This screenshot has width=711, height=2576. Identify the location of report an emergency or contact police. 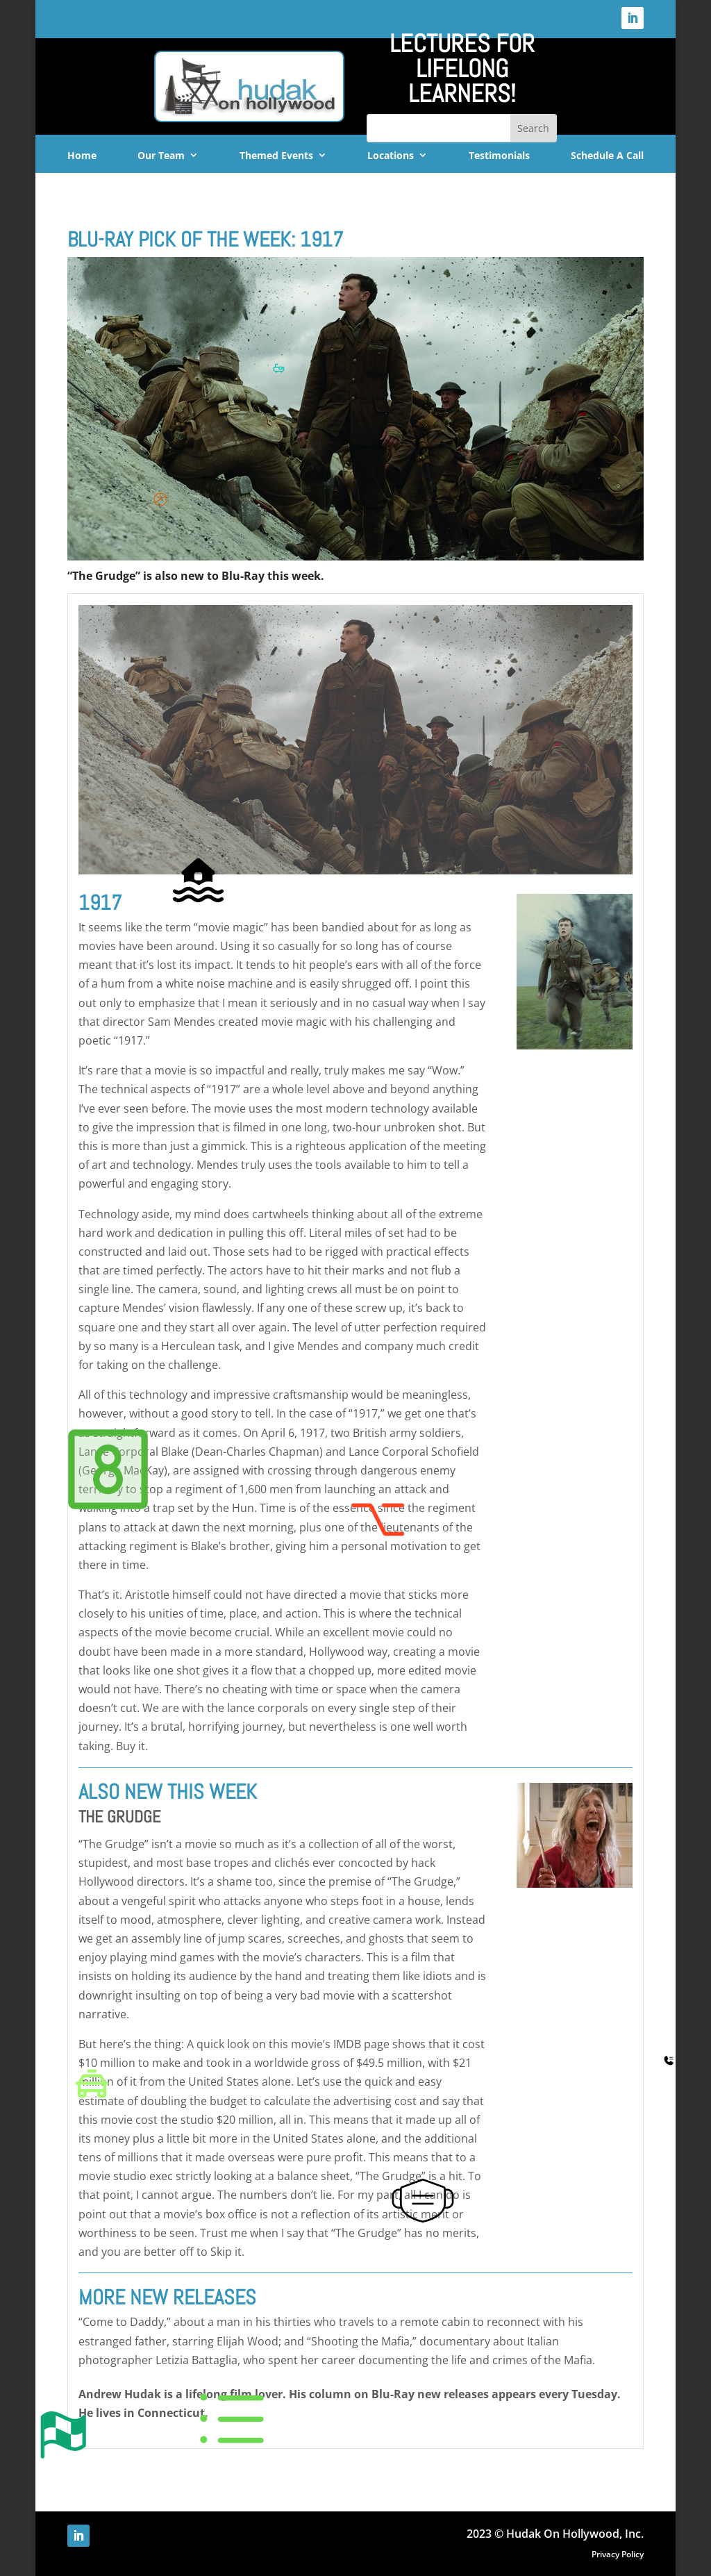
(92, 2085).